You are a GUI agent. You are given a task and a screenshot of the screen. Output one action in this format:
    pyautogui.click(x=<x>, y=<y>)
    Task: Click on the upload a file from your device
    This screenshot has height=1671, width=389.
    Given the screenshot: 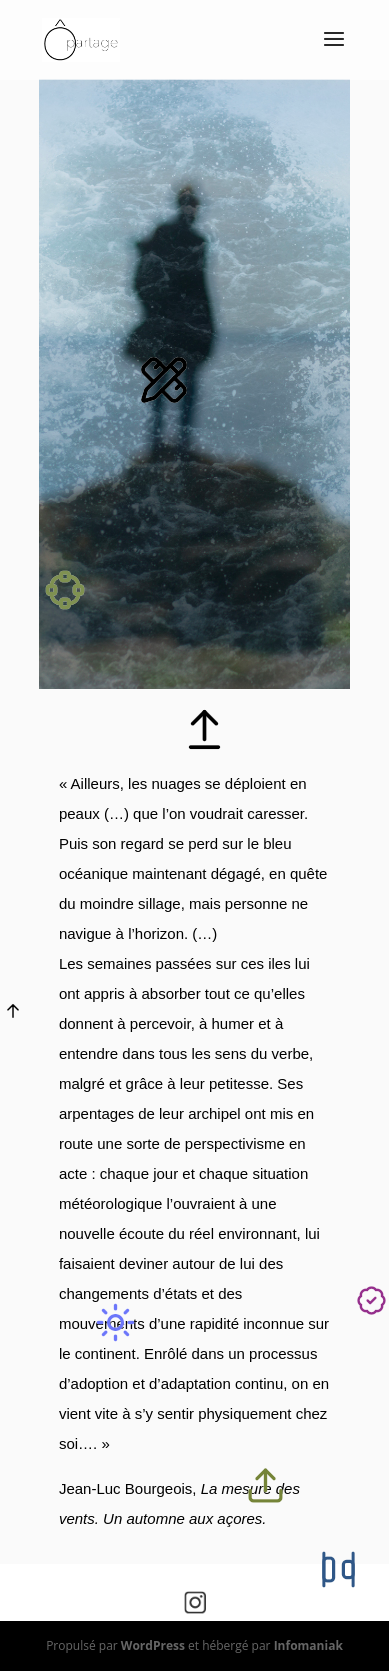 What is the action you would take?
    pyautogui.click(x=265, y=1485)
    